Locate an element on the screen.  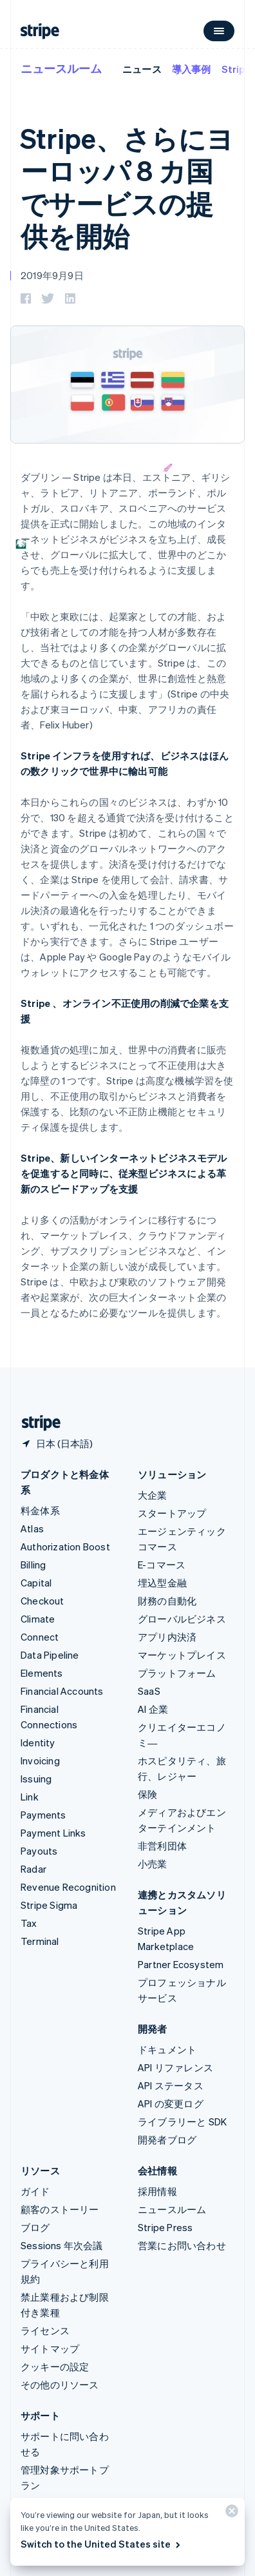
wooden planks or lumber resource in a crafting game is located at coordinates (167, 467).